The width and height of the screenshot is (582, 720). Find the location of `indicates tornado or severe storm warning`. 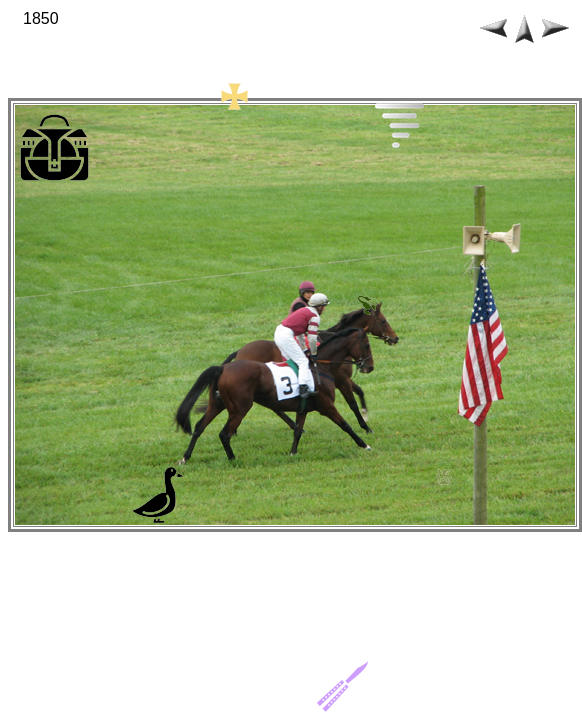

indicates tornado or severe storm warning is located at coordinates (399, 125).